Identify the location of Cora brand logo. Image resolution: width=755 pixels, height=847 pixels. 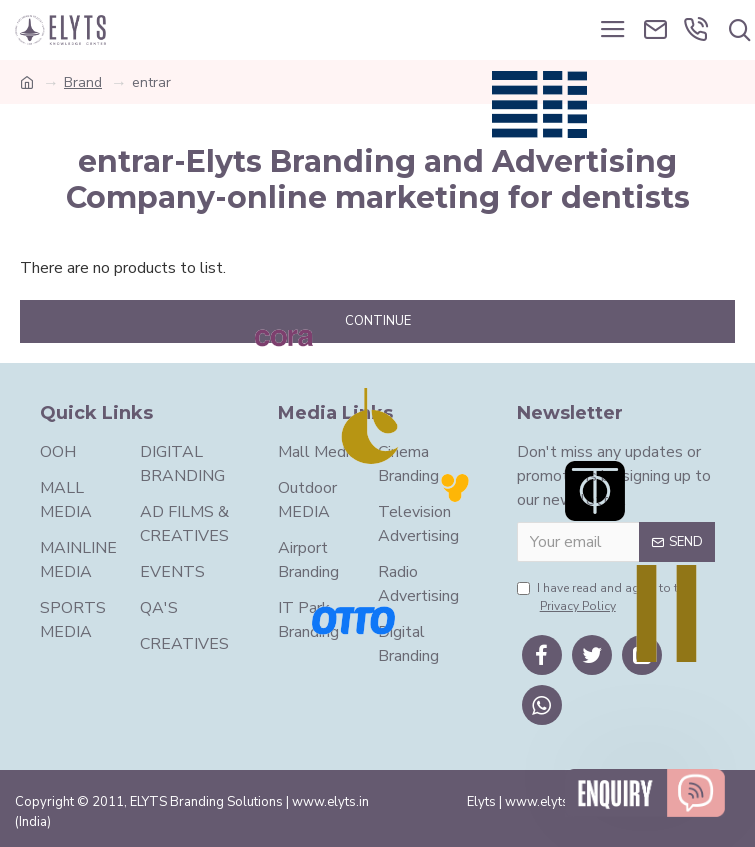
(284, 338).